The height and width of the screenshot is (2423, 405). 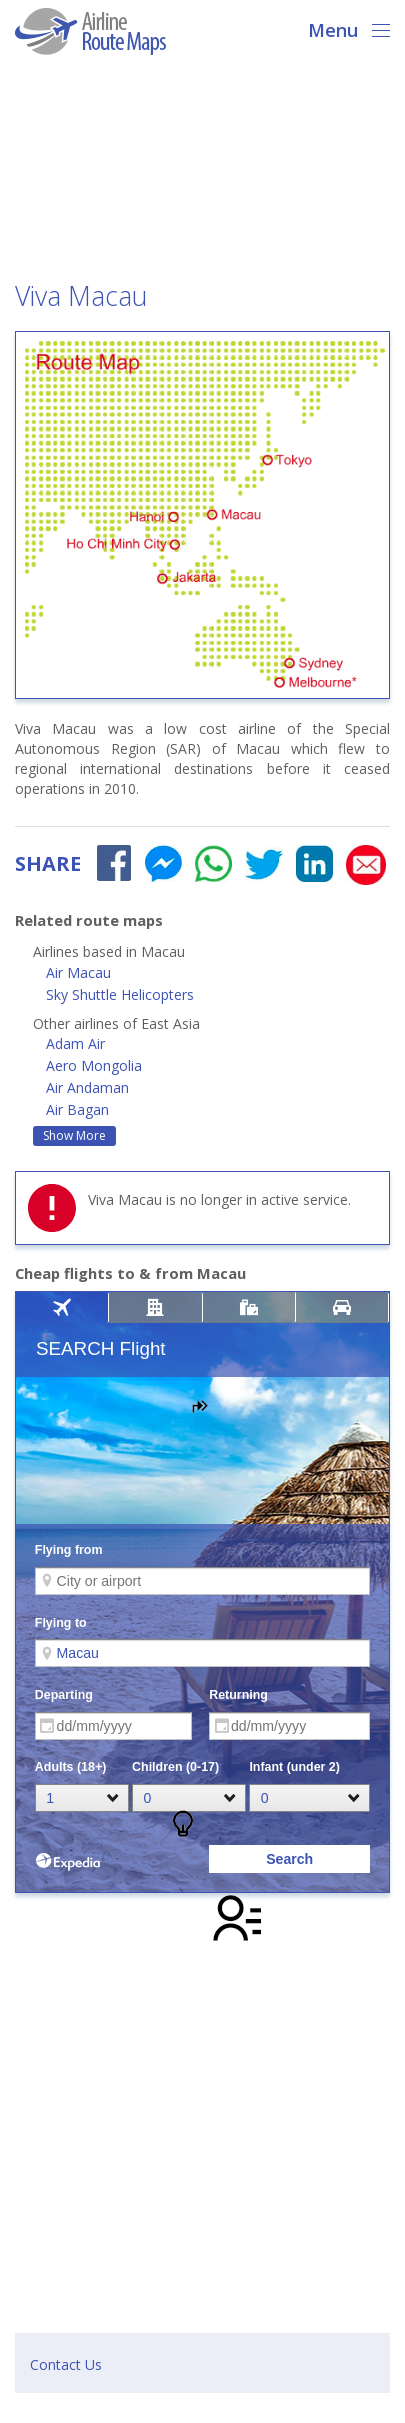 I want to click on access your contacts list, so click(x=235, y=1919).